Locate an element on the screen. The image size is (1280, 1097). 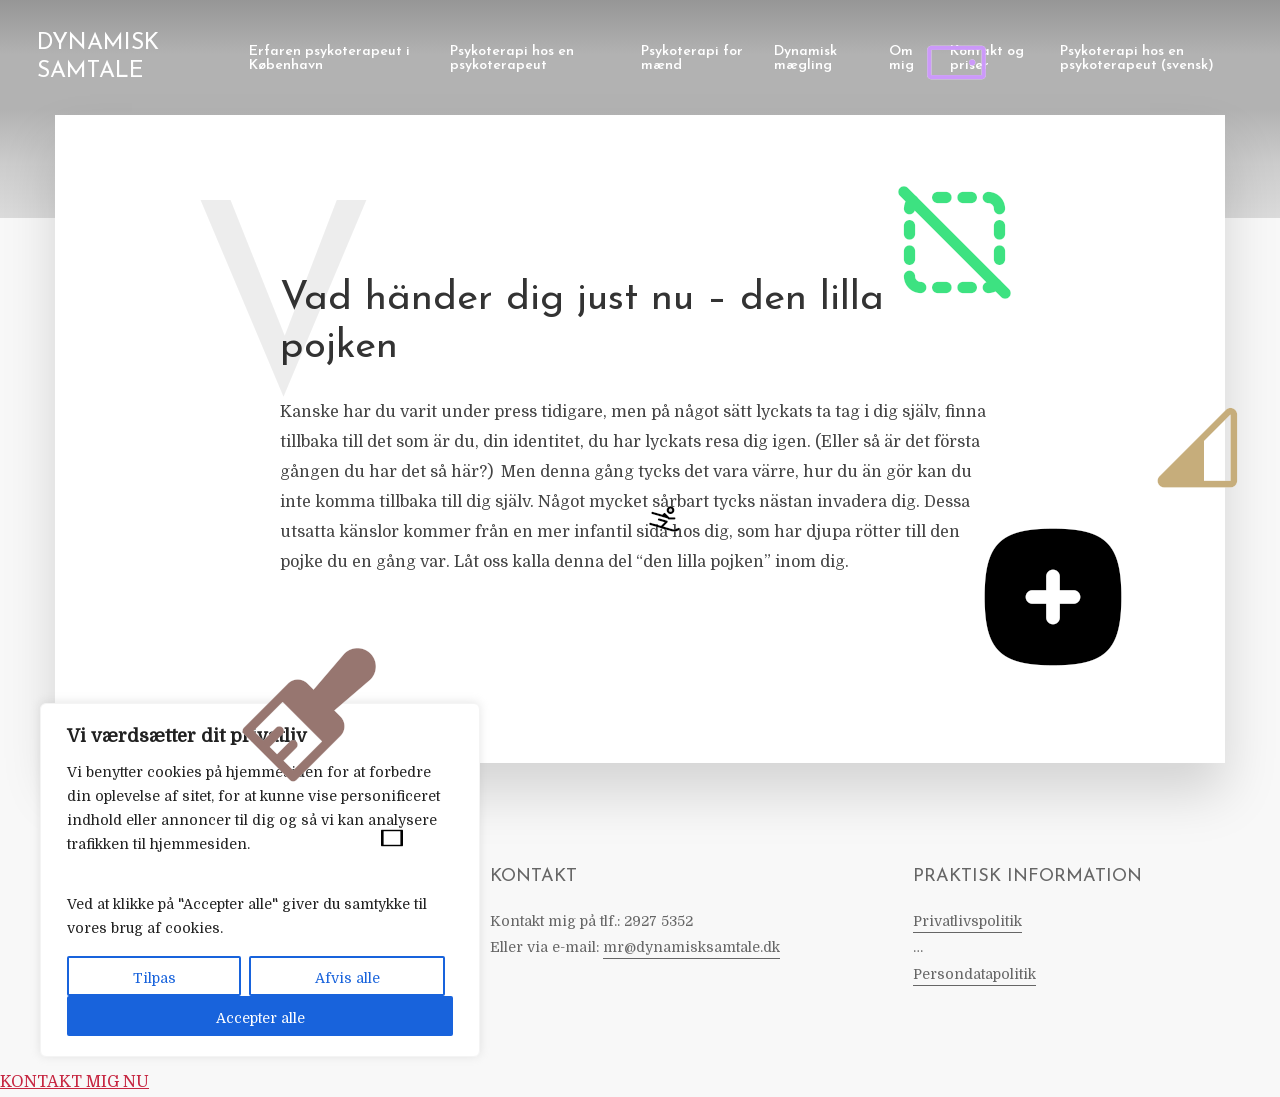
add a new item is located at coordinates (1053, 597).